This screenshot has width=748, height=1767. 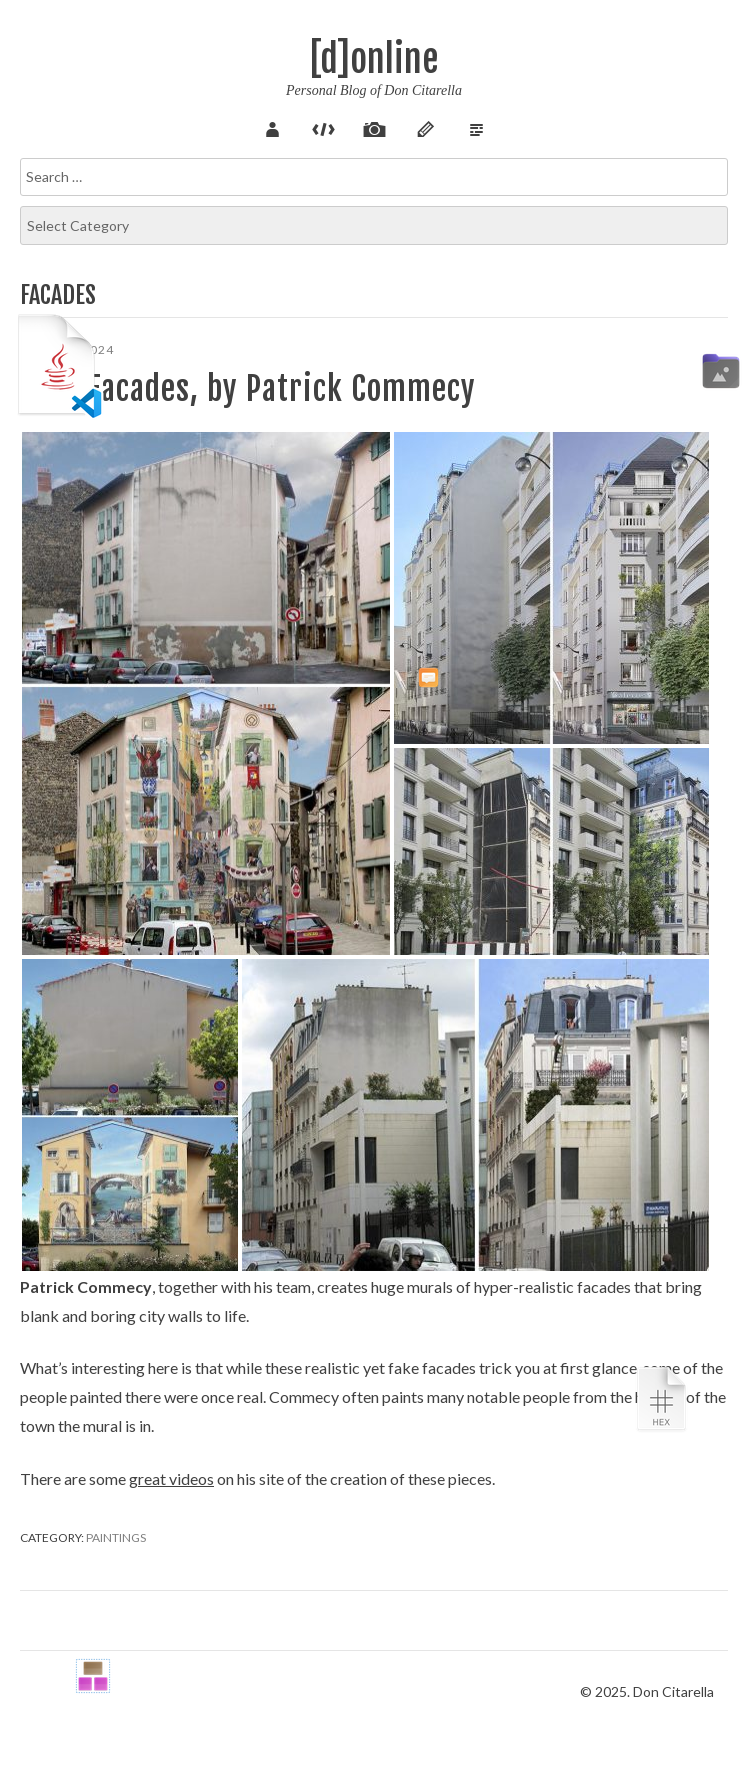 I want to click on open a hexadecimal data file, so click(x=661, y=1399).